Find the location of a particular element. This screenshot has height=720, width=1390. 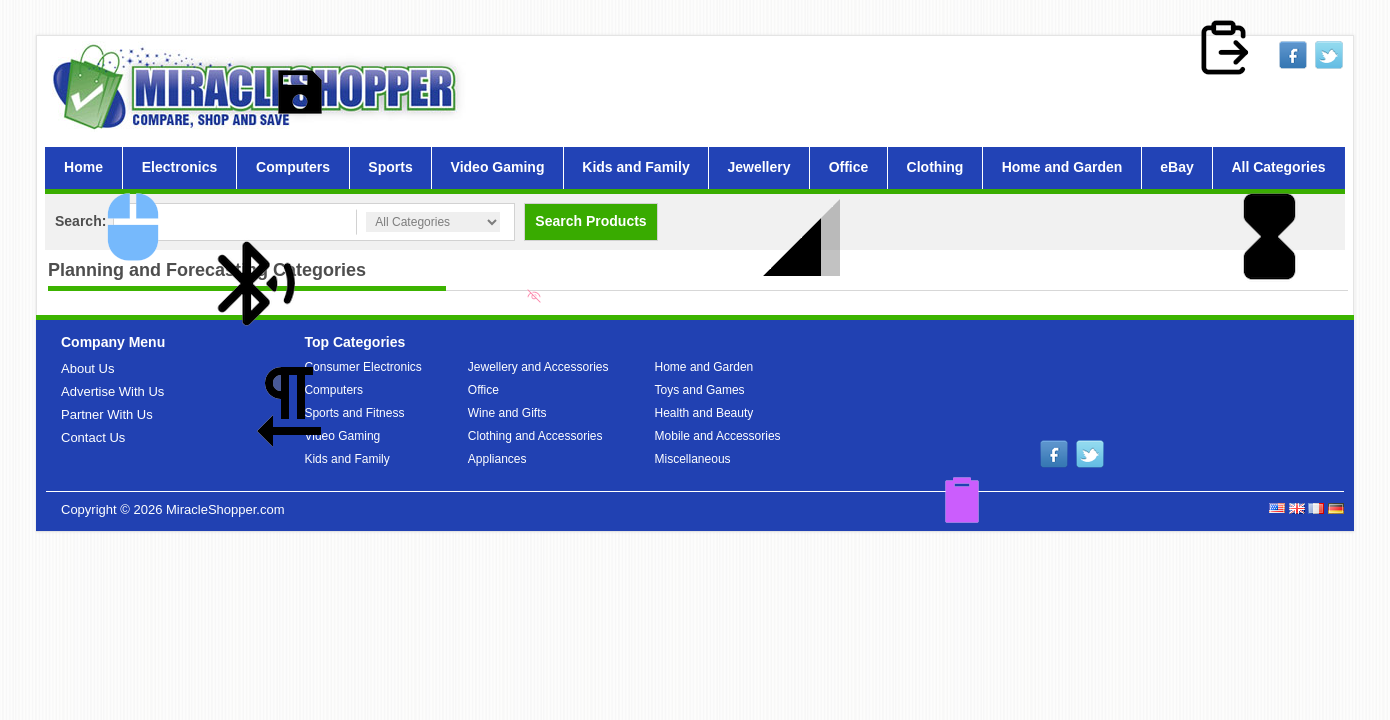

paste content from clipboard is located at coordinates (1223, 47).